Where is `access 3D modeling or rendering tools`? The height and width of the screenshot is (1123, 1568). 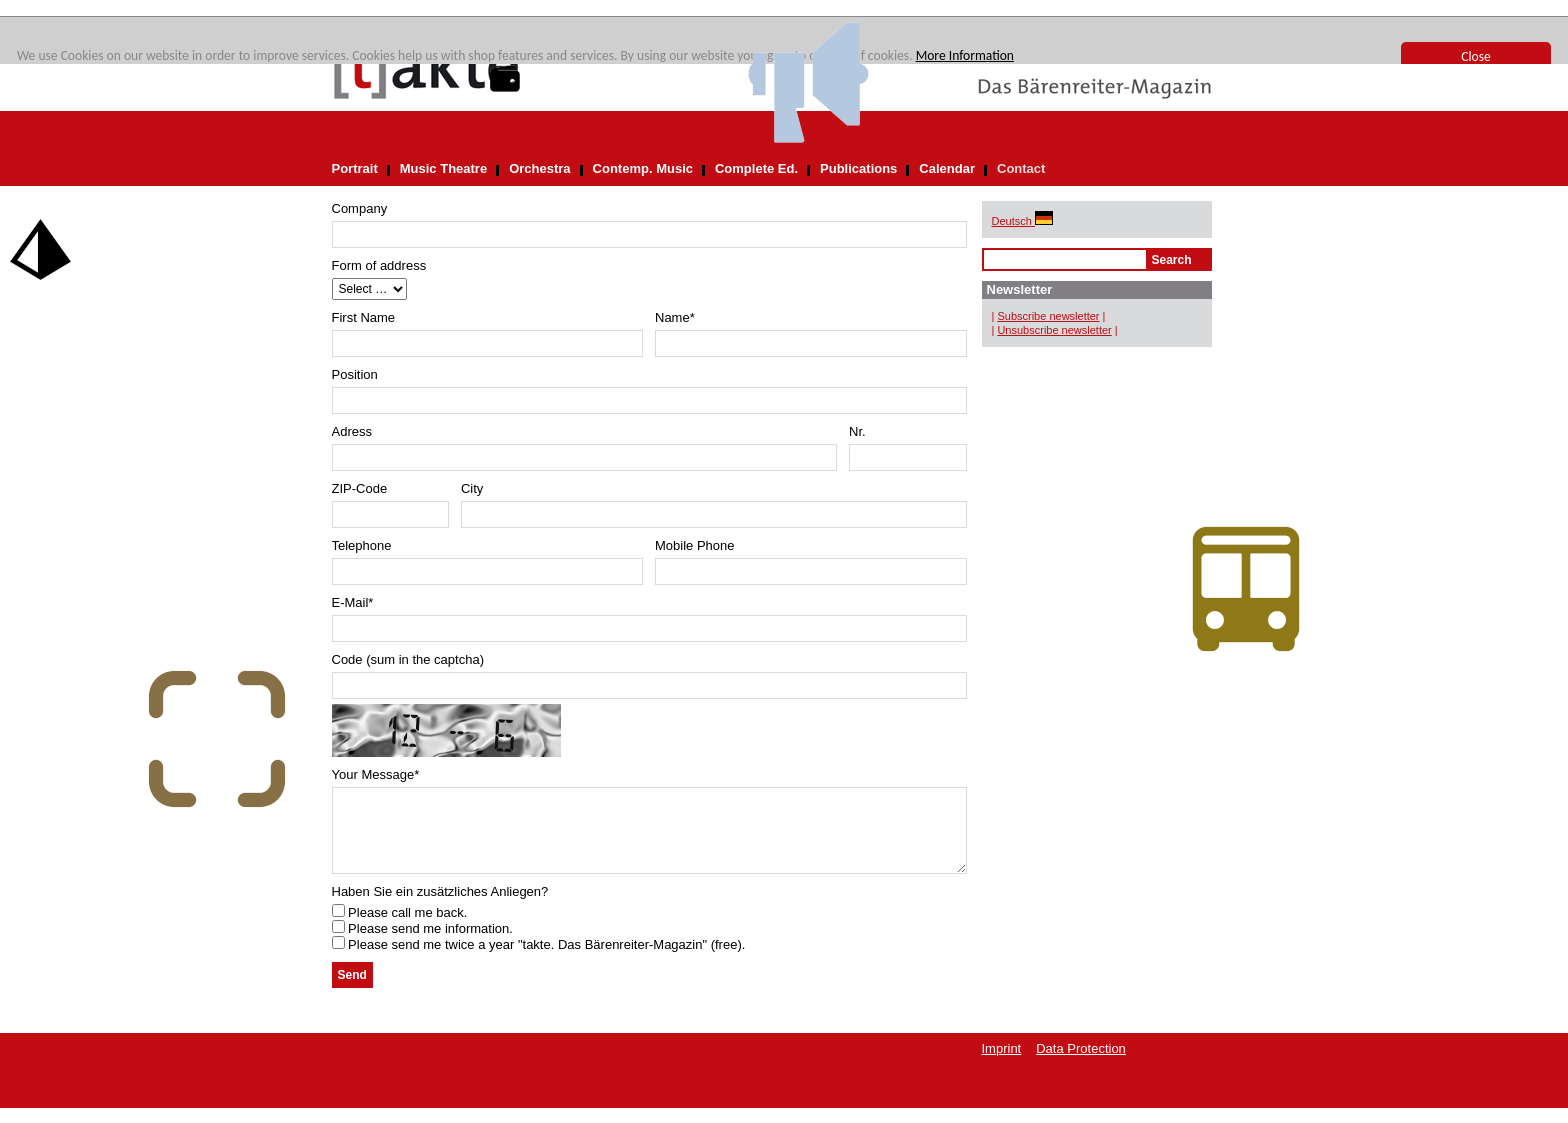 access 3D modeling or rendering tools is located at coordinates (40, 249).